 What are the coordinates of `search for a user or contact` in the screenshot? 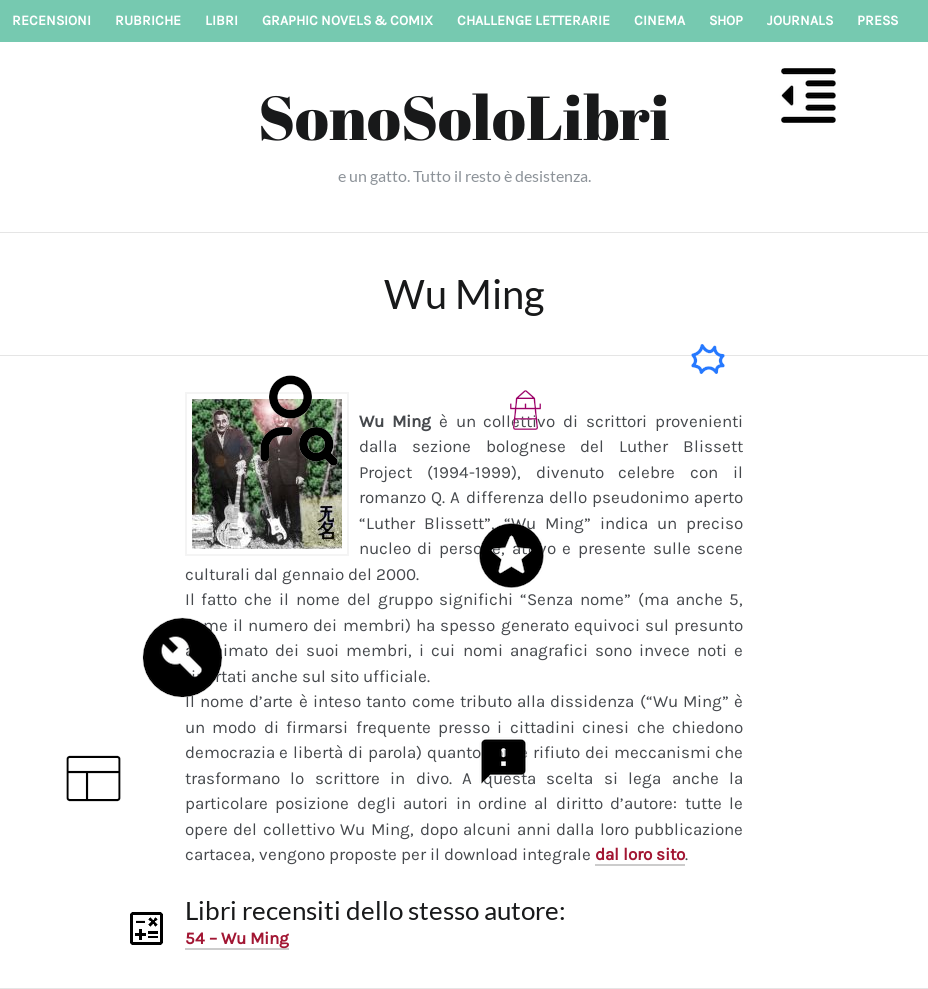 It's located at (290, 418).